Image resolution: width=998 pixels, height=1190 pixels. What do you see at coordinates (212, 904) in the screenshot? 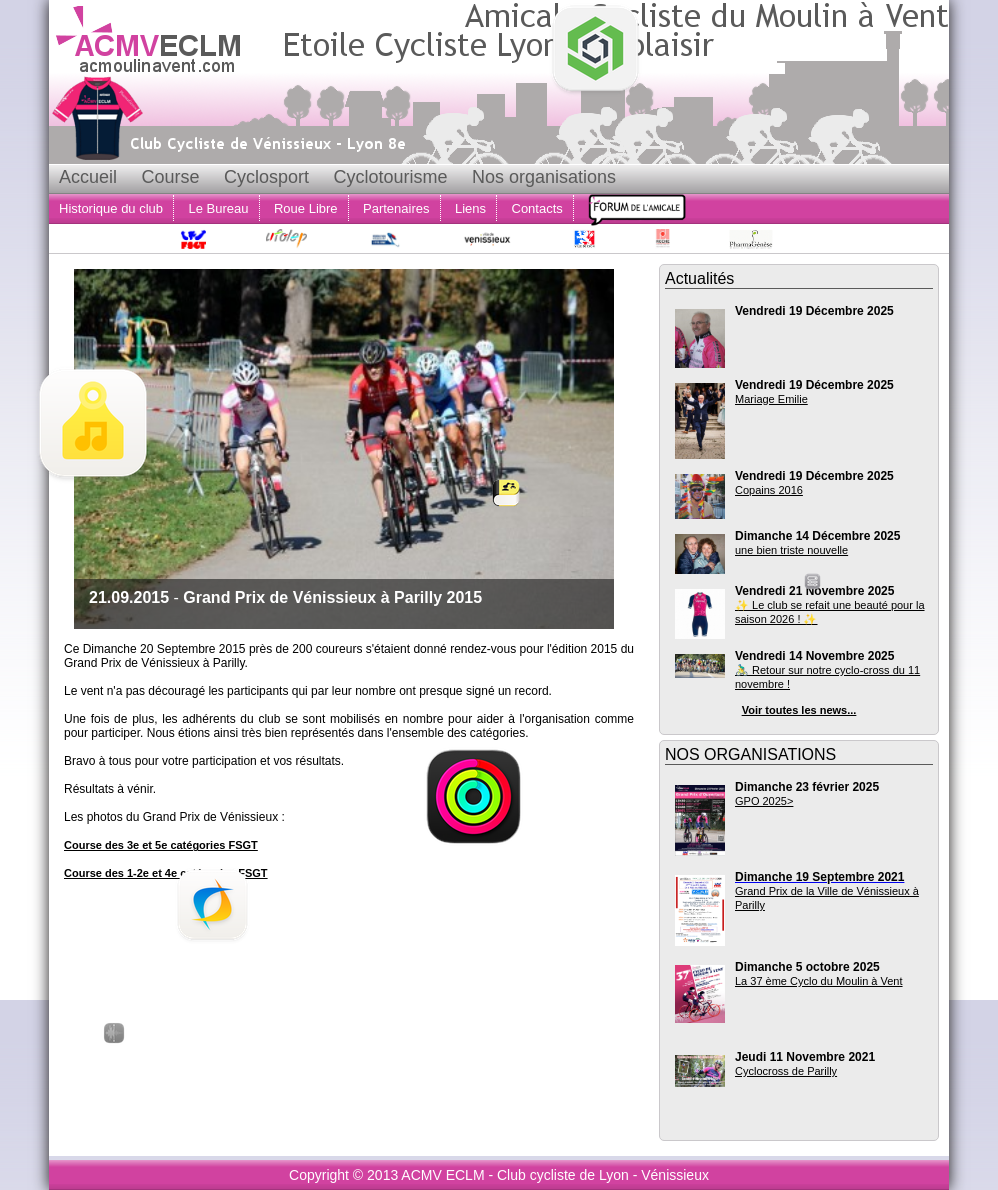
I see `open CrossOver app to run Windows software` at bounding box center [212, 904].